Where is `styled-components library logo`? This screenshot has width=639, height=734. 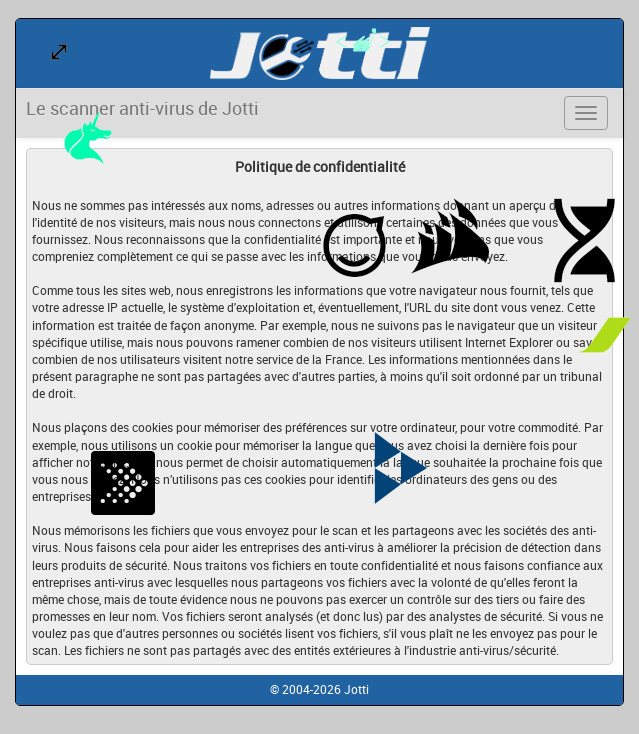 styled-components library logo is located at coordinates (363, 40).